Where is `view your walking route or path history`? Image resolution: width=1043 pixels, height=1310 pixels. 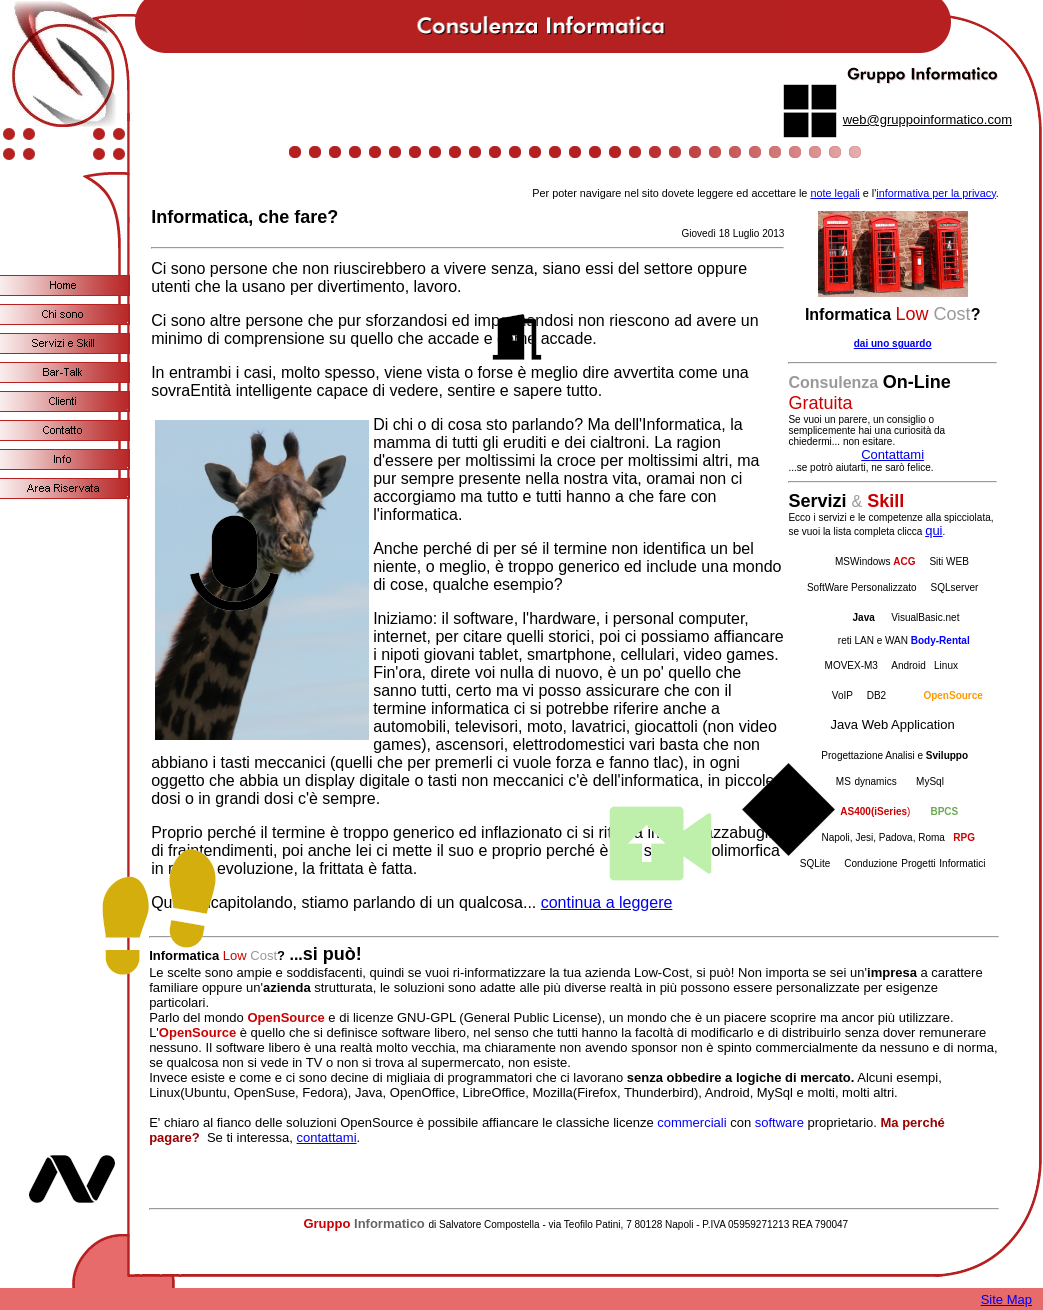
view your walking route or path history is located at coordinates (155, 913).